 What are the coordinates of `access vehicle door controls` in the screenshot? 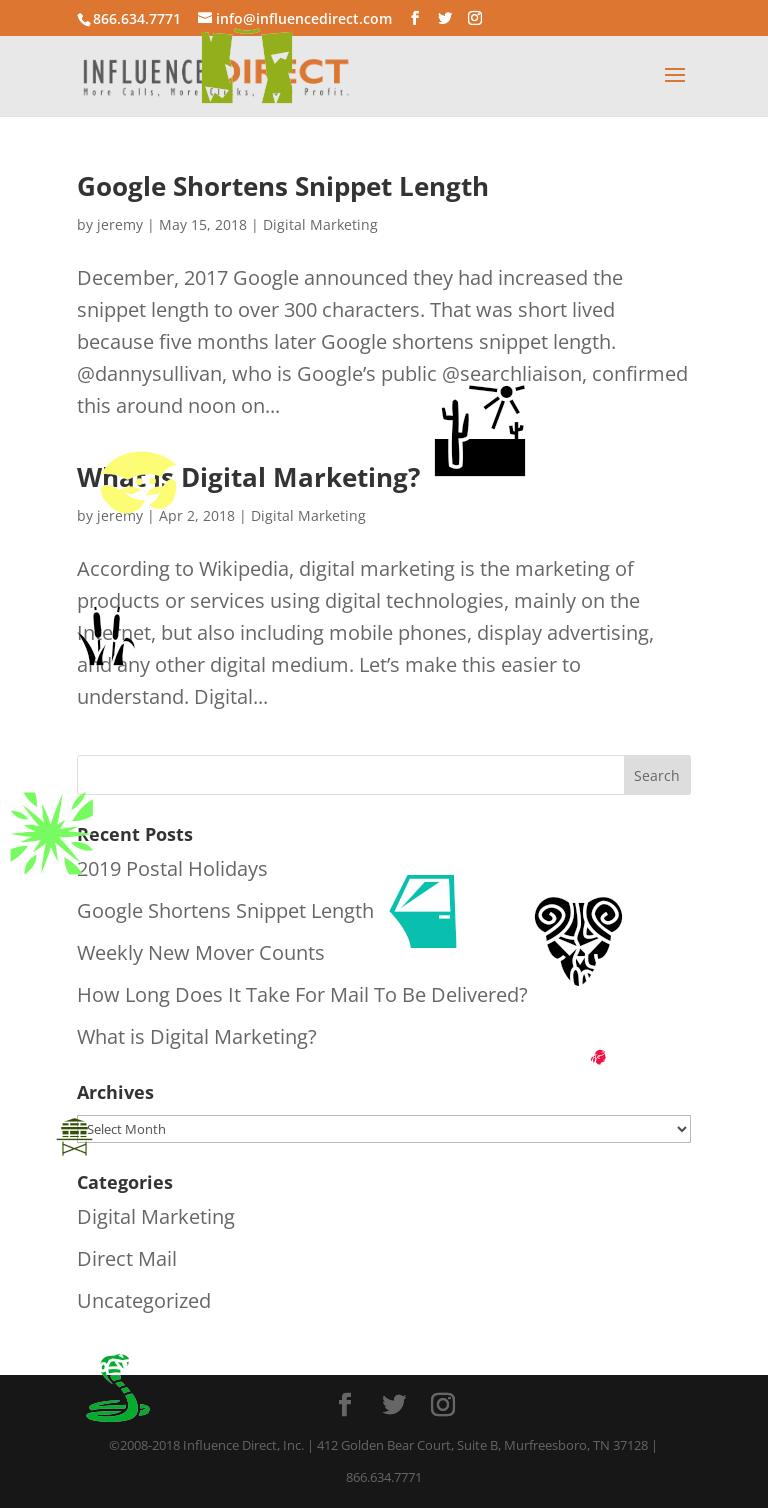 It's located at (425, 911).